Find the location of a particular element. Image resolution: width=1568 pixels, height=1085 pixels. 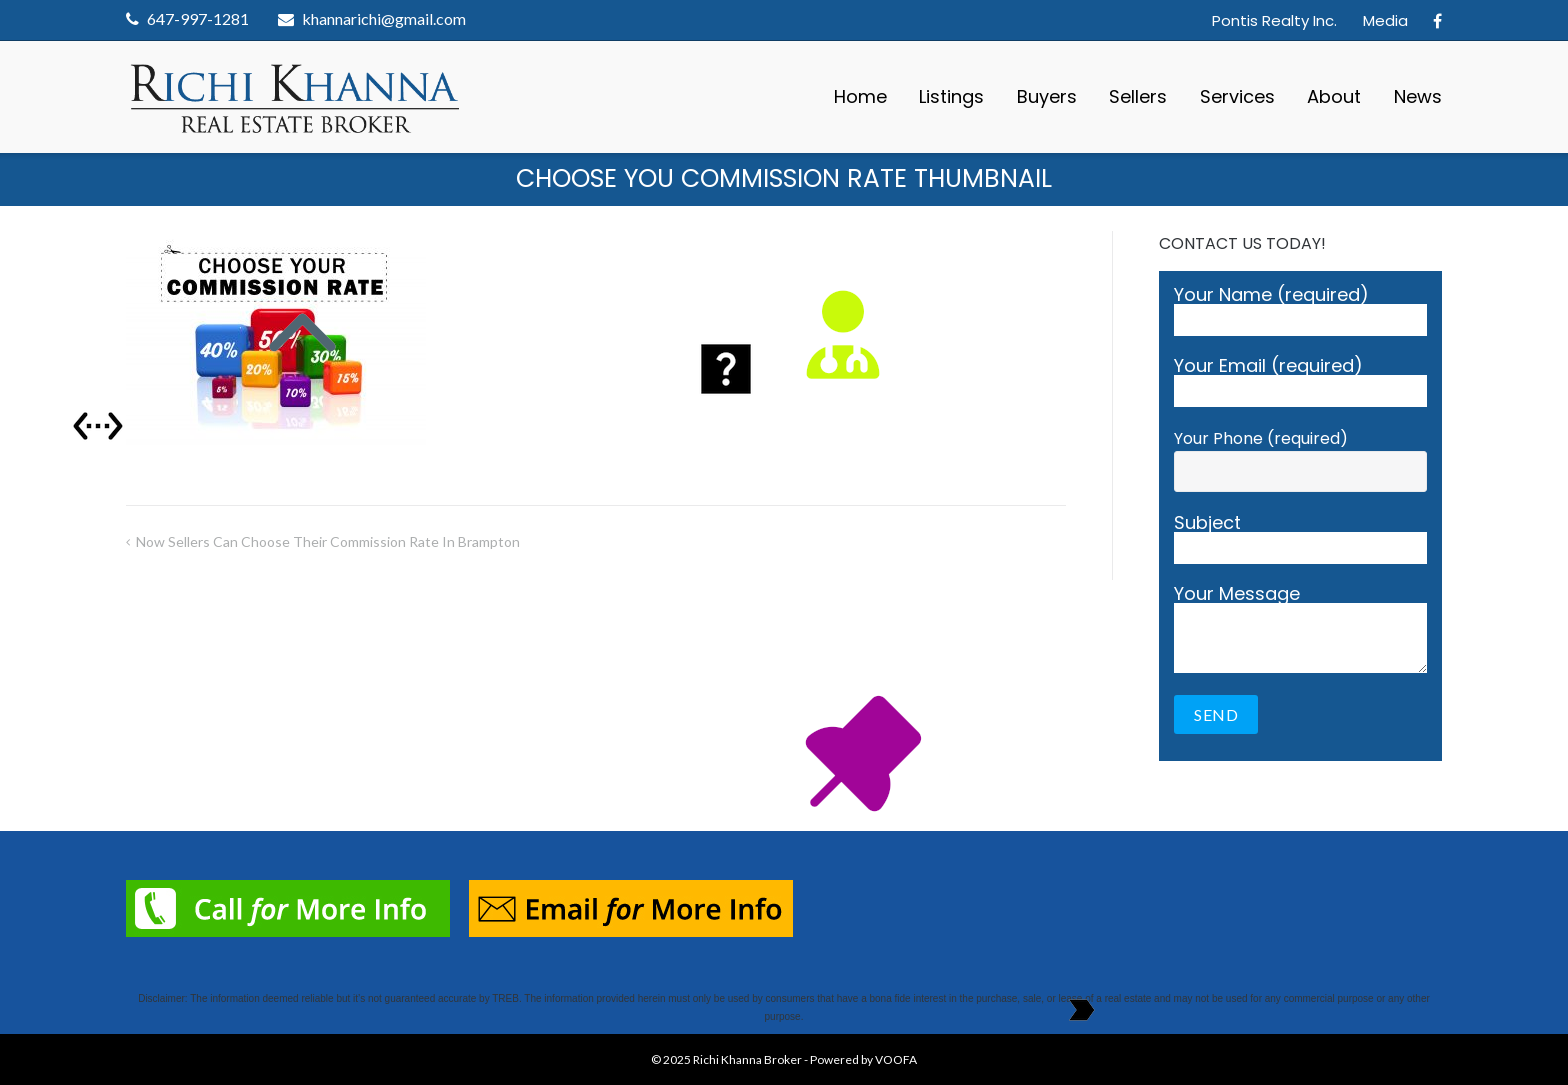

mark message as important is located at coordinates (1081, 1010).